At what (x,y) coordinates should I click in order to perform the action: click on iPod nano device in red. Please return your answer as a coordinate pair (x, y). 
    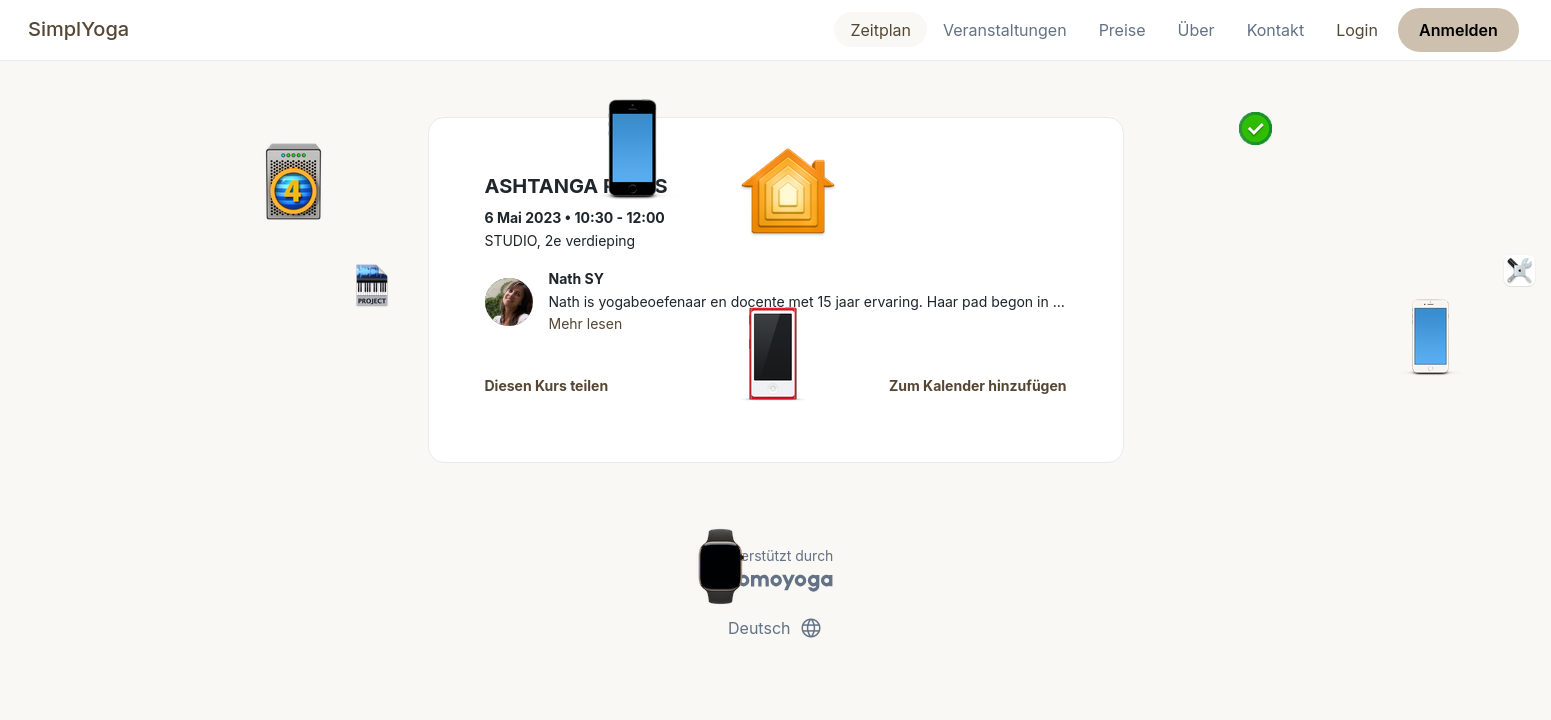
    Looking at the image, I should click on (773, 354).